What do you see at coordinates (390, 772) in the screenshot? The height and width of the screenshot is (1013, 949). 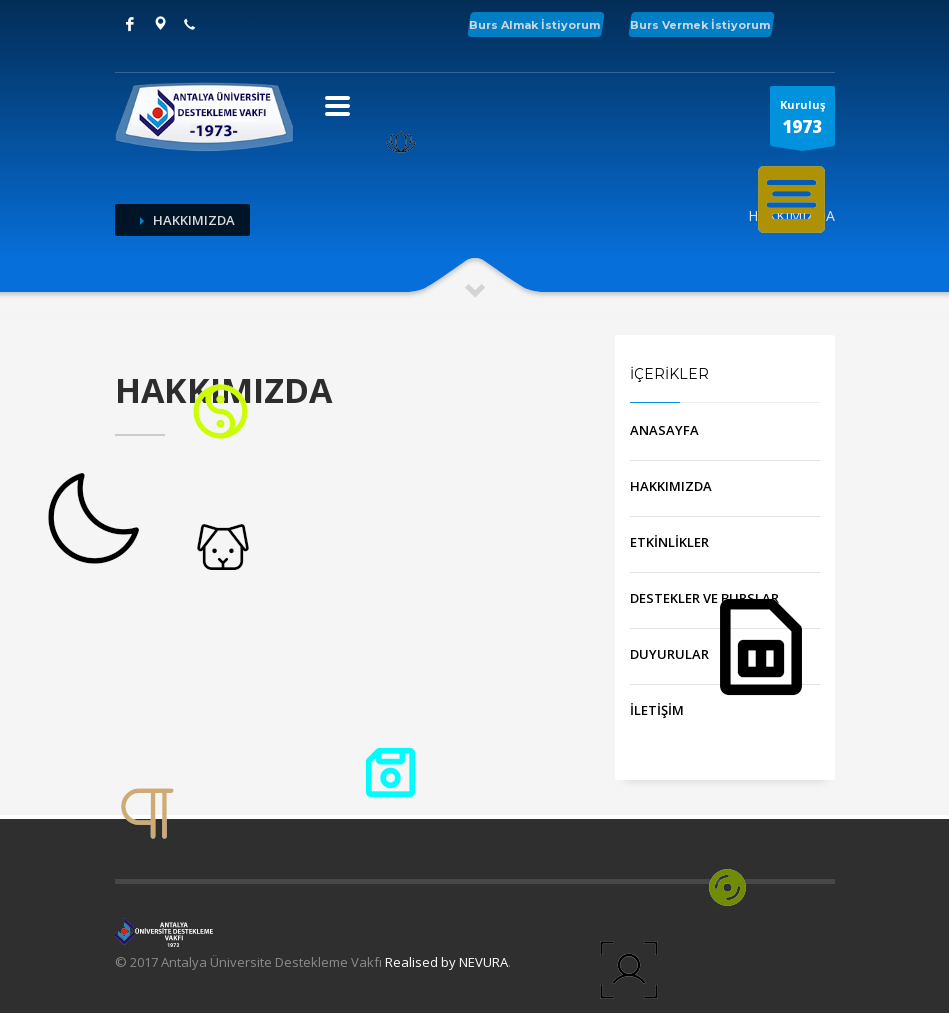 I see `save current file or document` at bounding box center [390, 772].